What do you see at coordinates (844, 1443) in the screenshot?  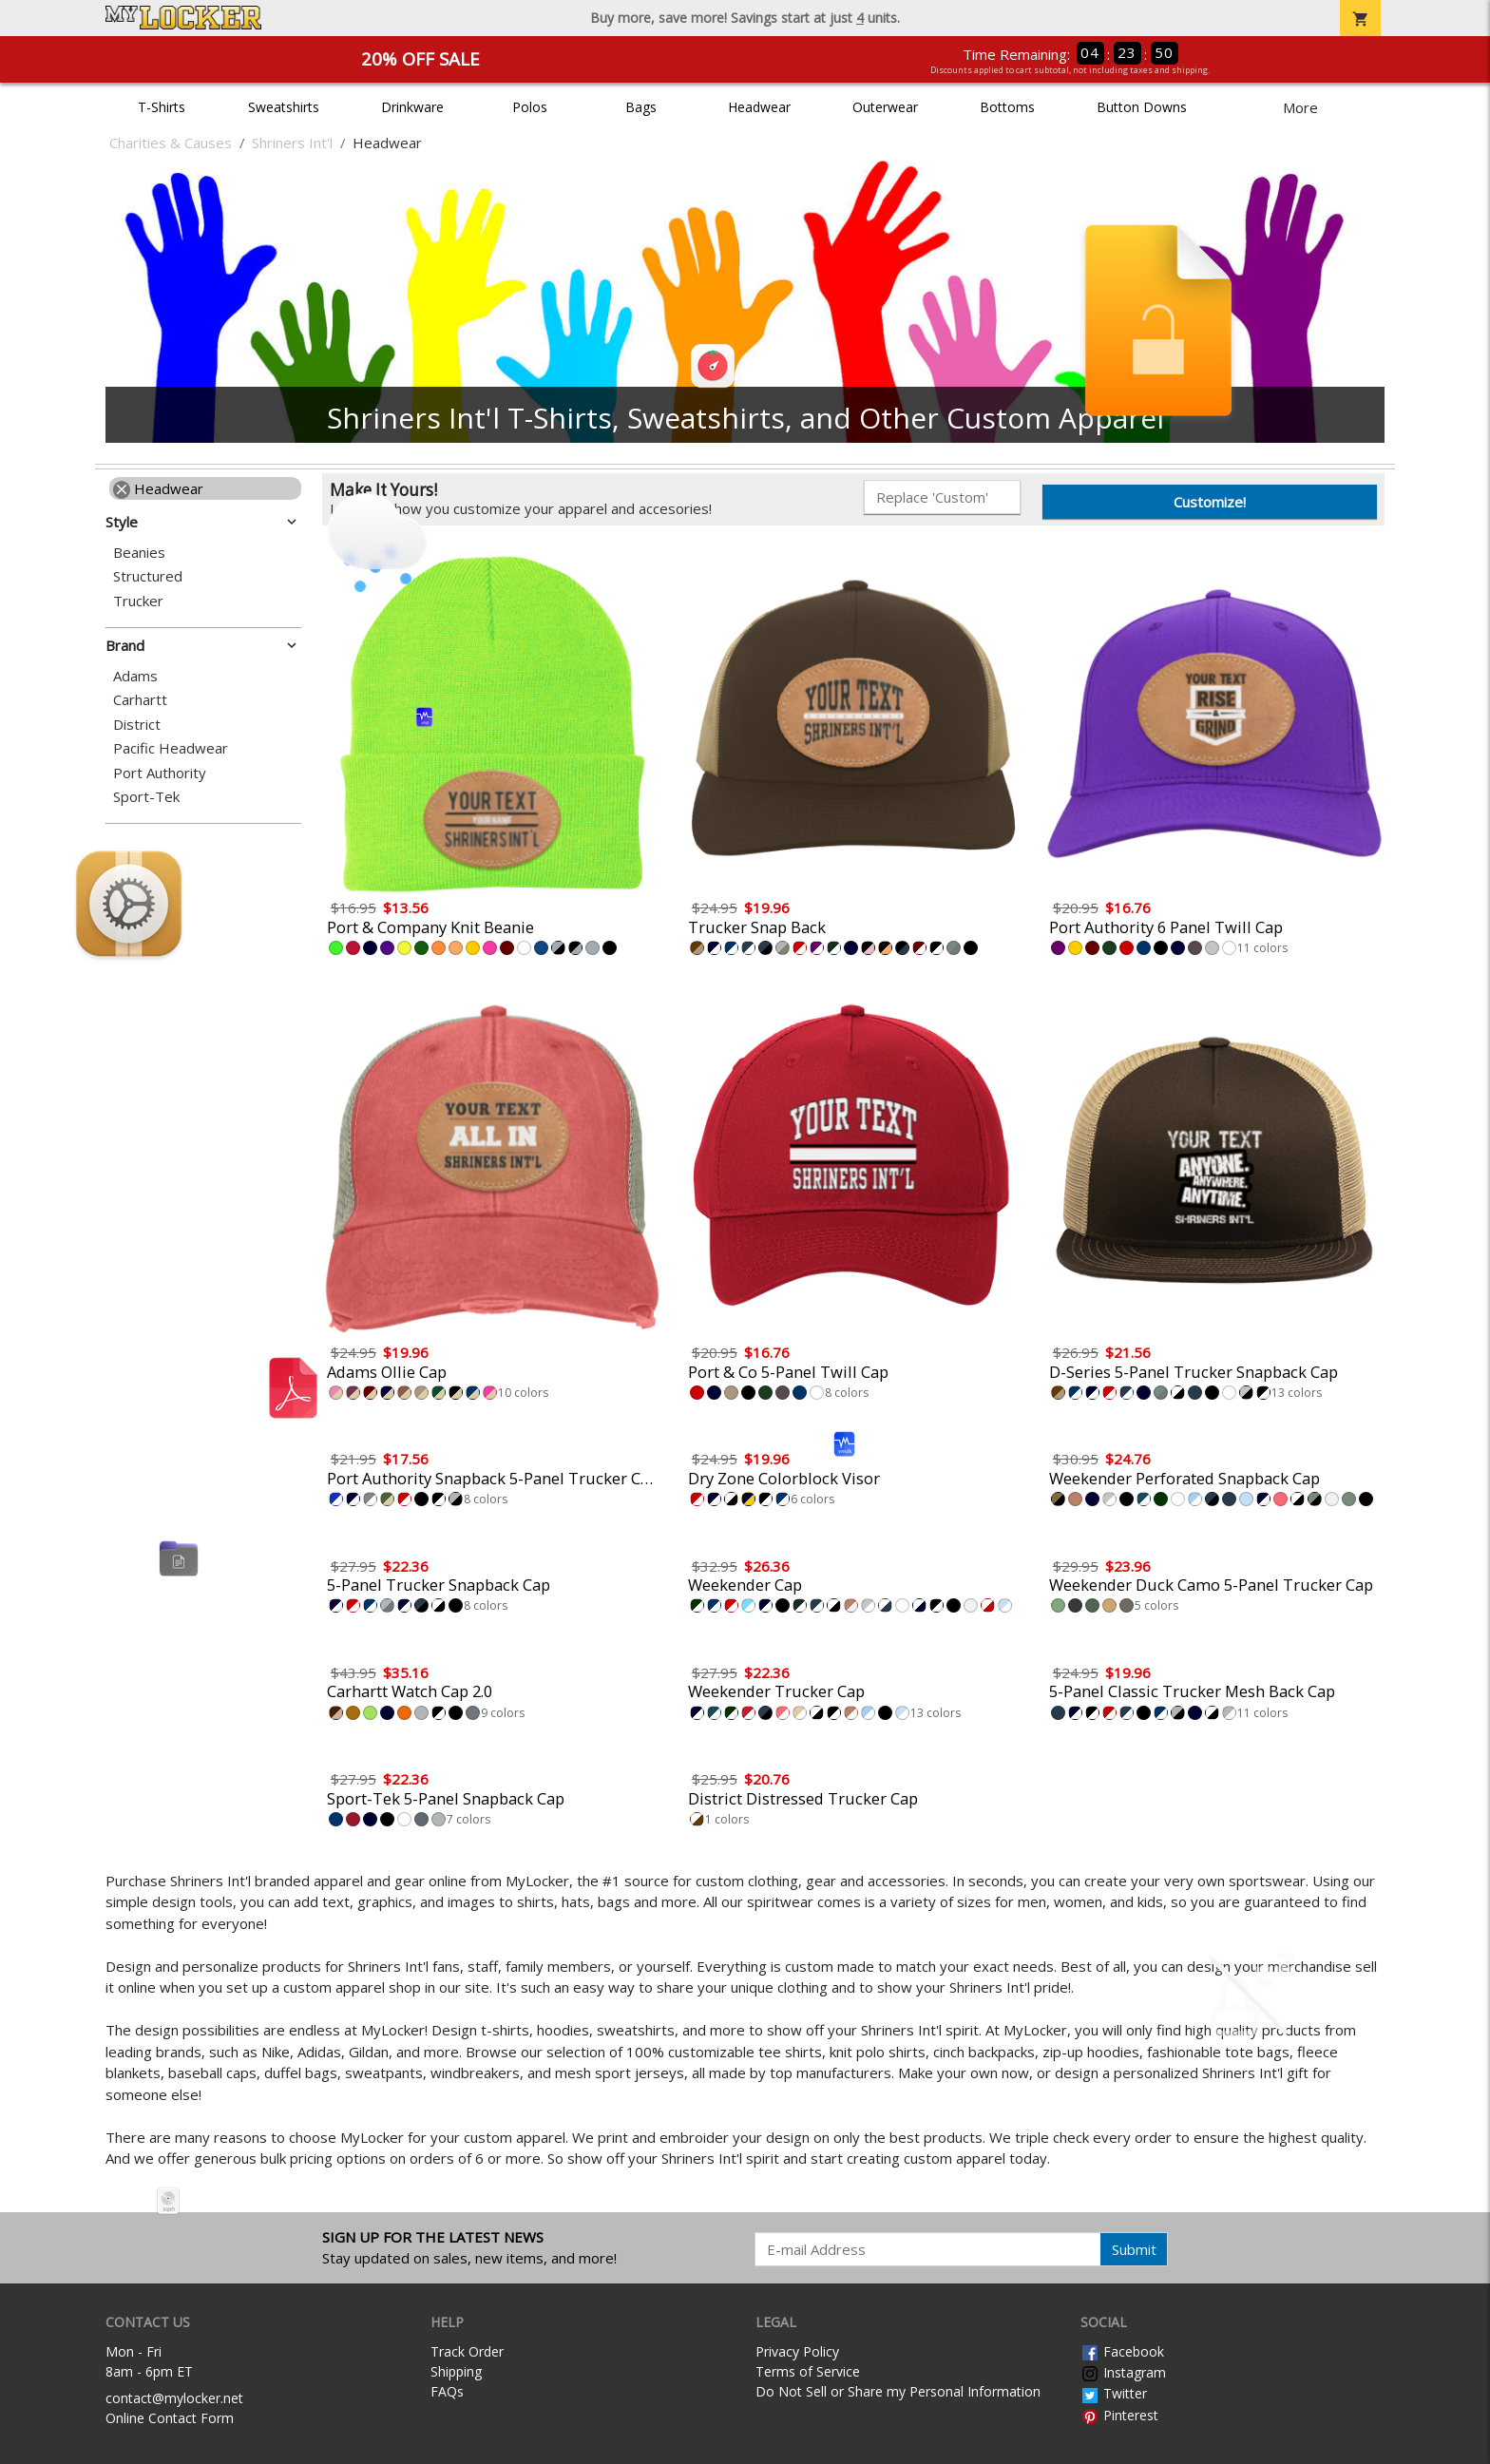 I see `a VirtualBox virtual machine disk file` at bounding box center [844, 1443].